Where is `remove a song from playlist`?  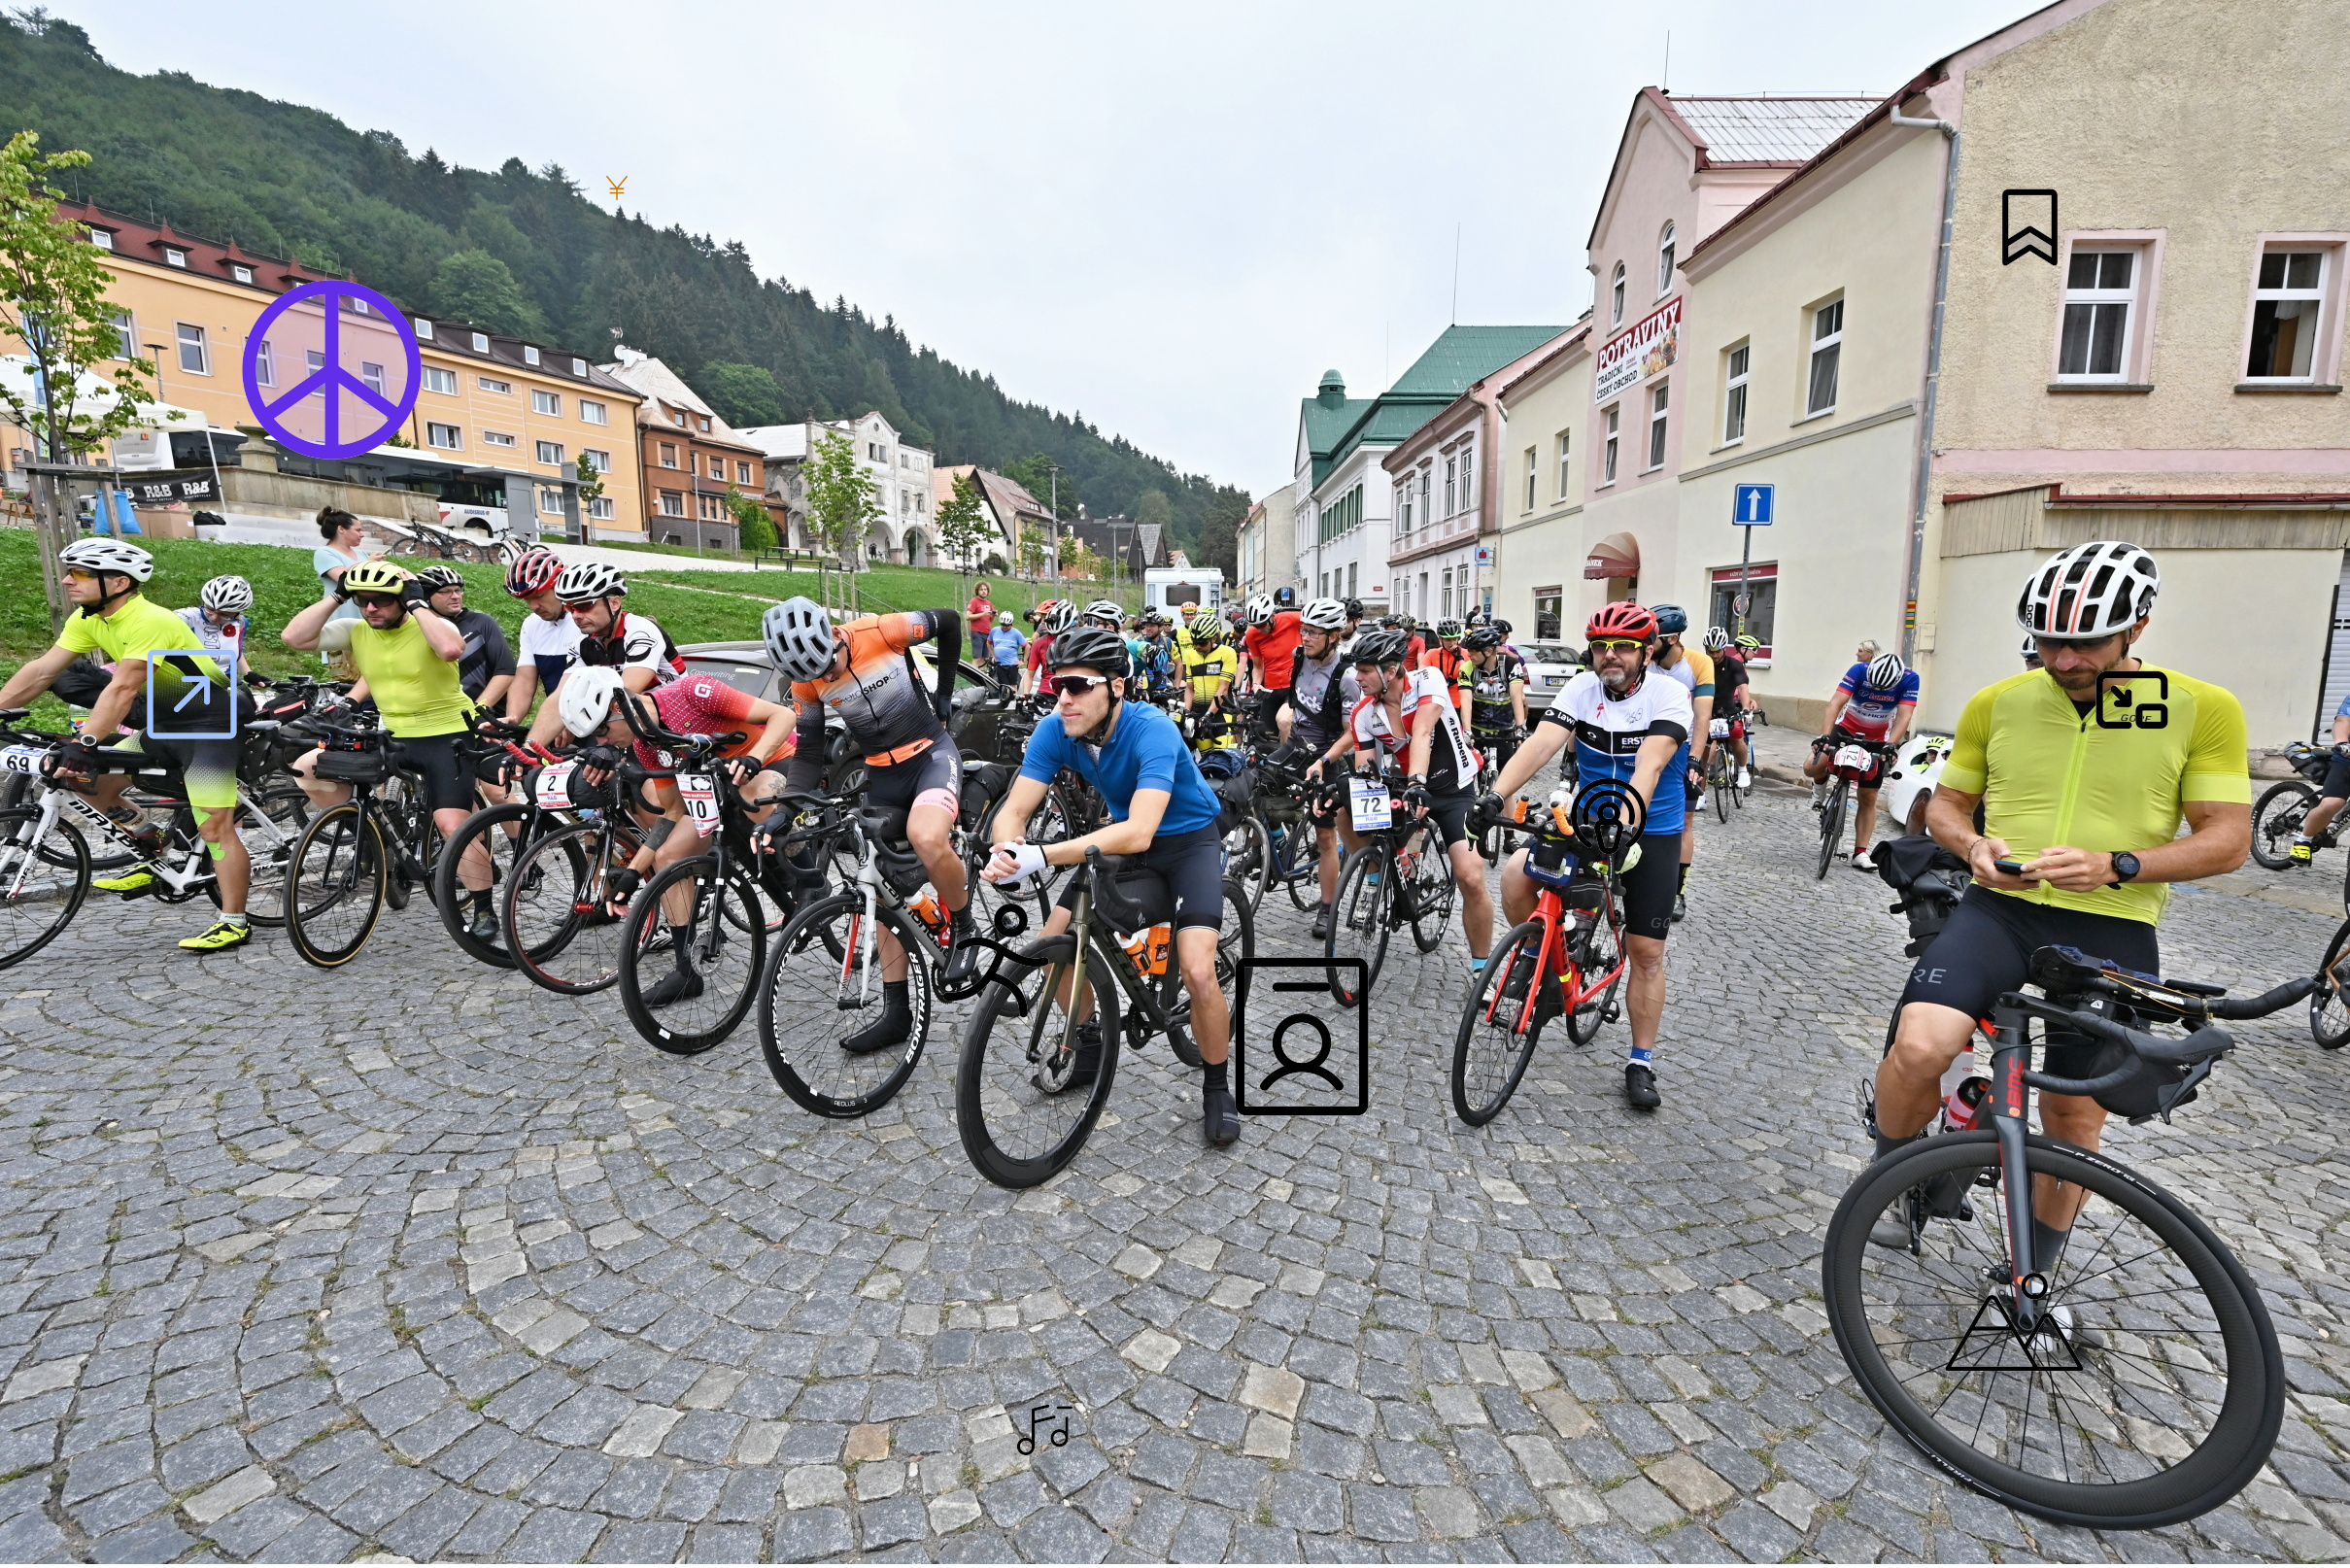
remove a song from playlist is located at coordinates (1045, 1428).